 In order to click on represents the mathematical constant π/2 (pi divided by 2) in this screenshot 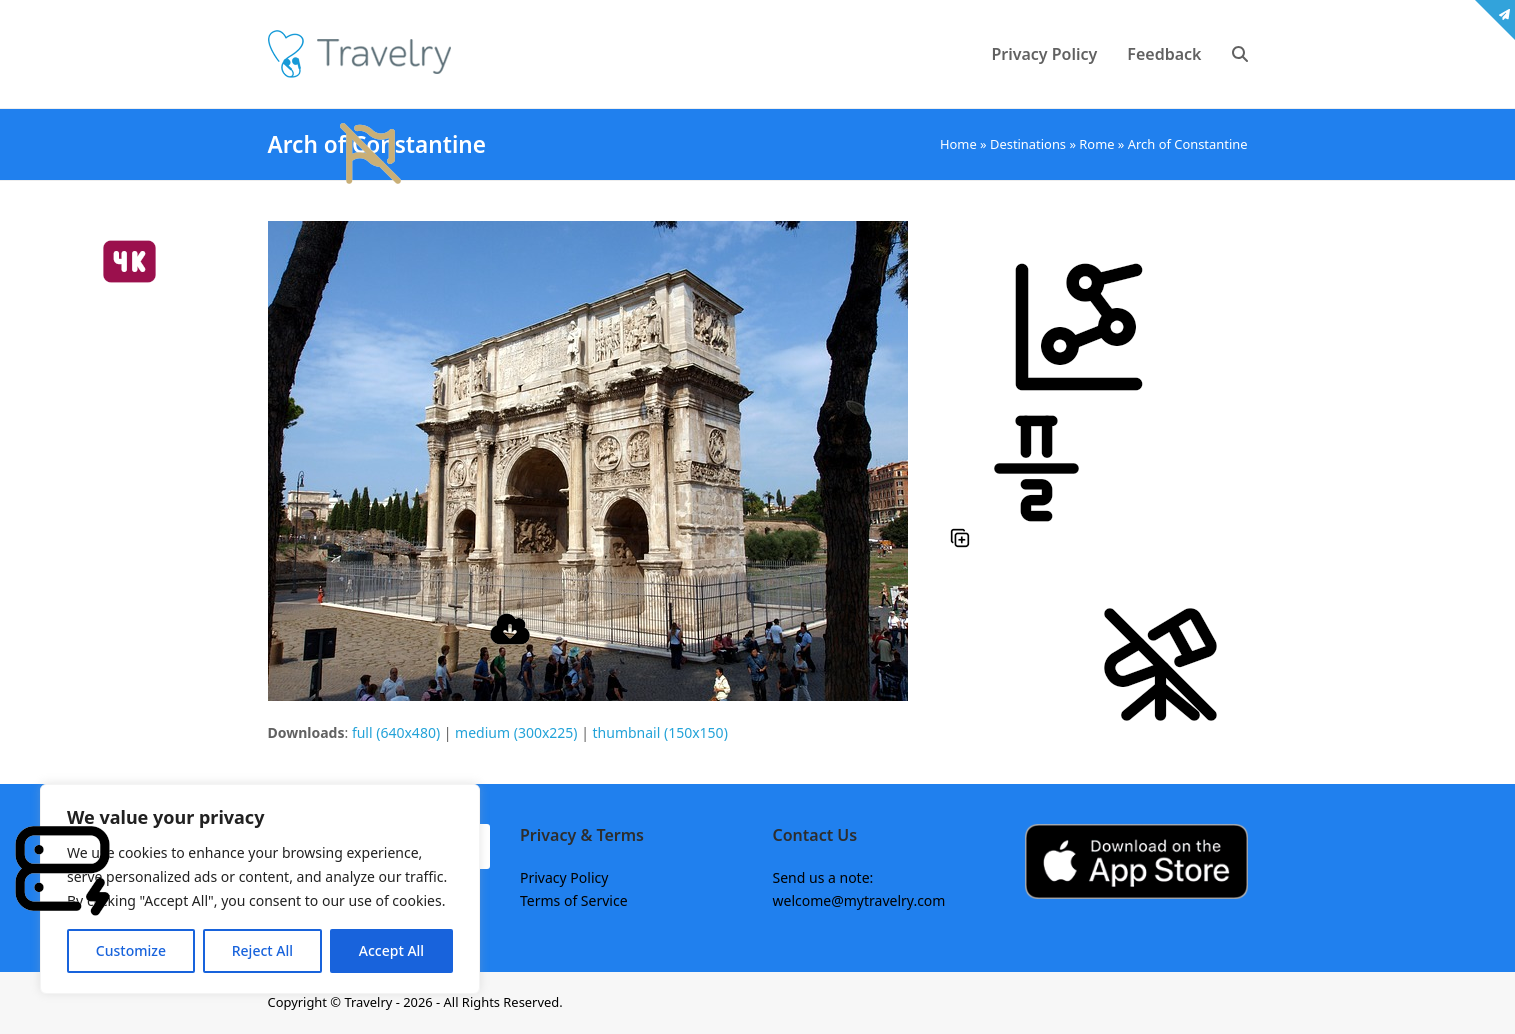, I will do `click(1036, 468)`.